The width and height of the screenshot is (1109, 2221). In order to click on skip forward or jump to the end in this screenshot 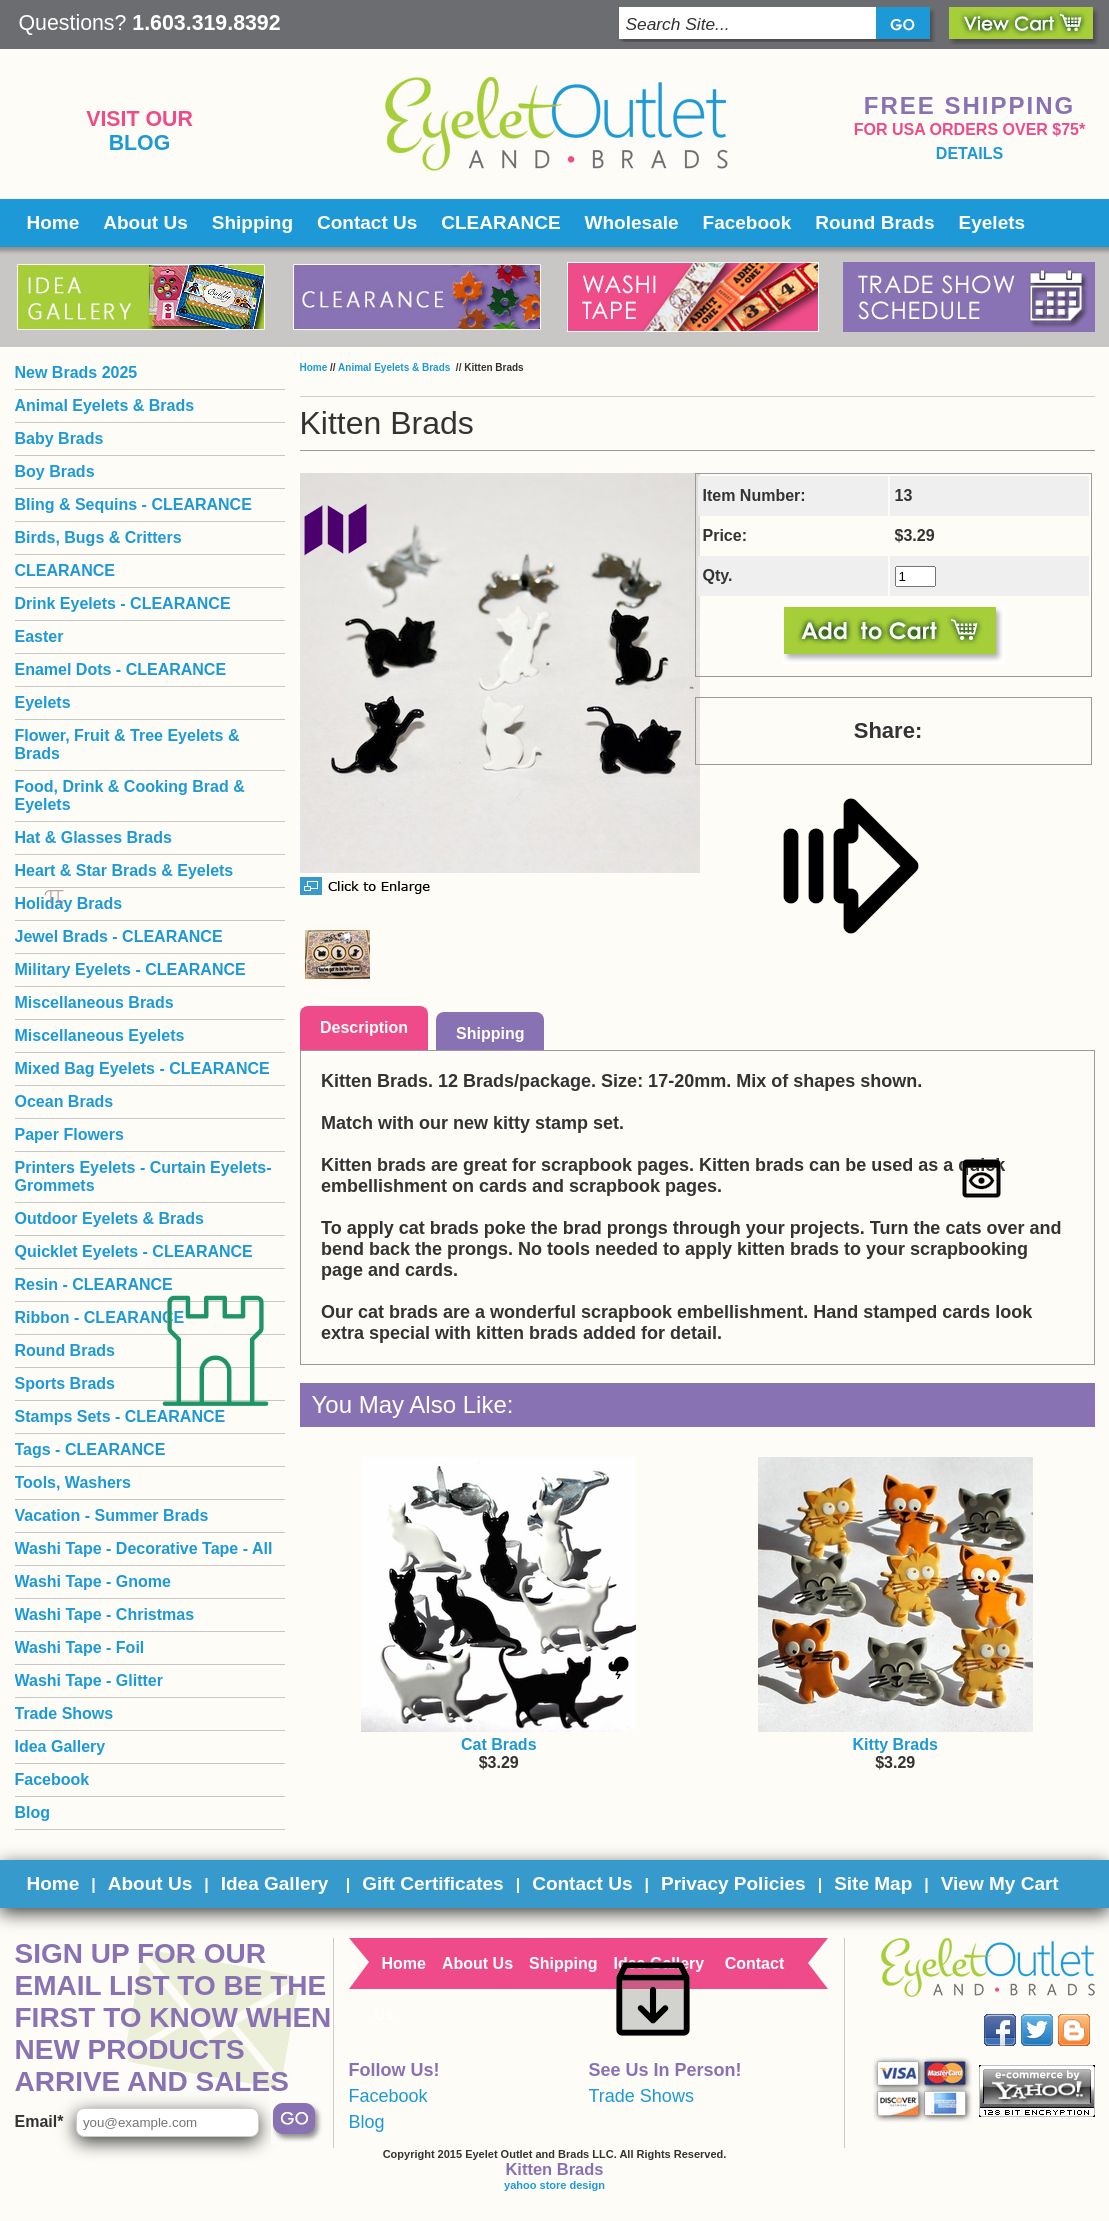, I will do `click(846, 866)`.